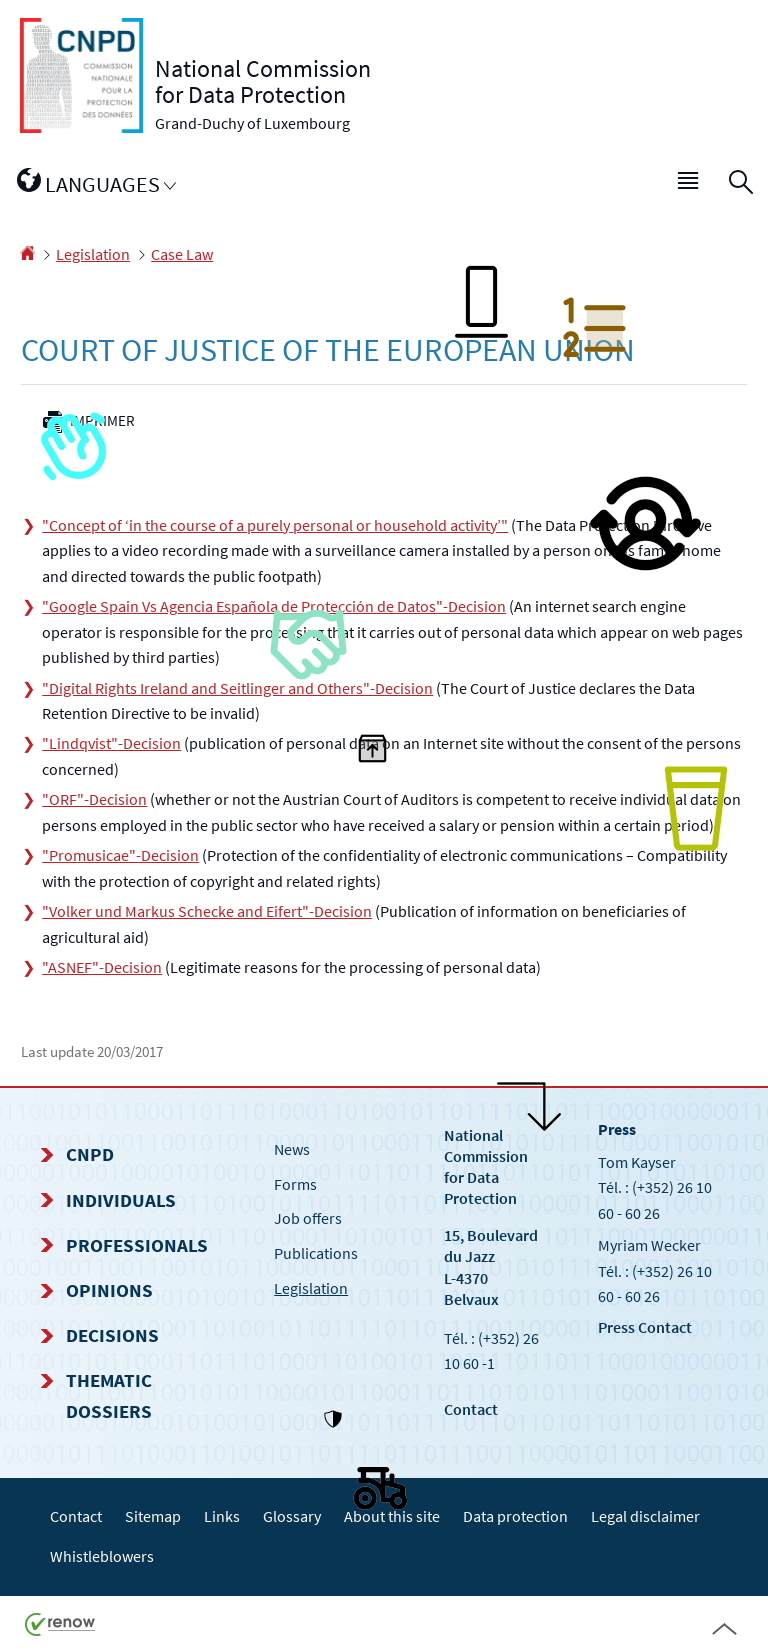 The image size is (768, 1652). What do you see at coordinates (645, 523) in the screenshot?
I see `switch between user accounts` at bounding box center [645, 523].